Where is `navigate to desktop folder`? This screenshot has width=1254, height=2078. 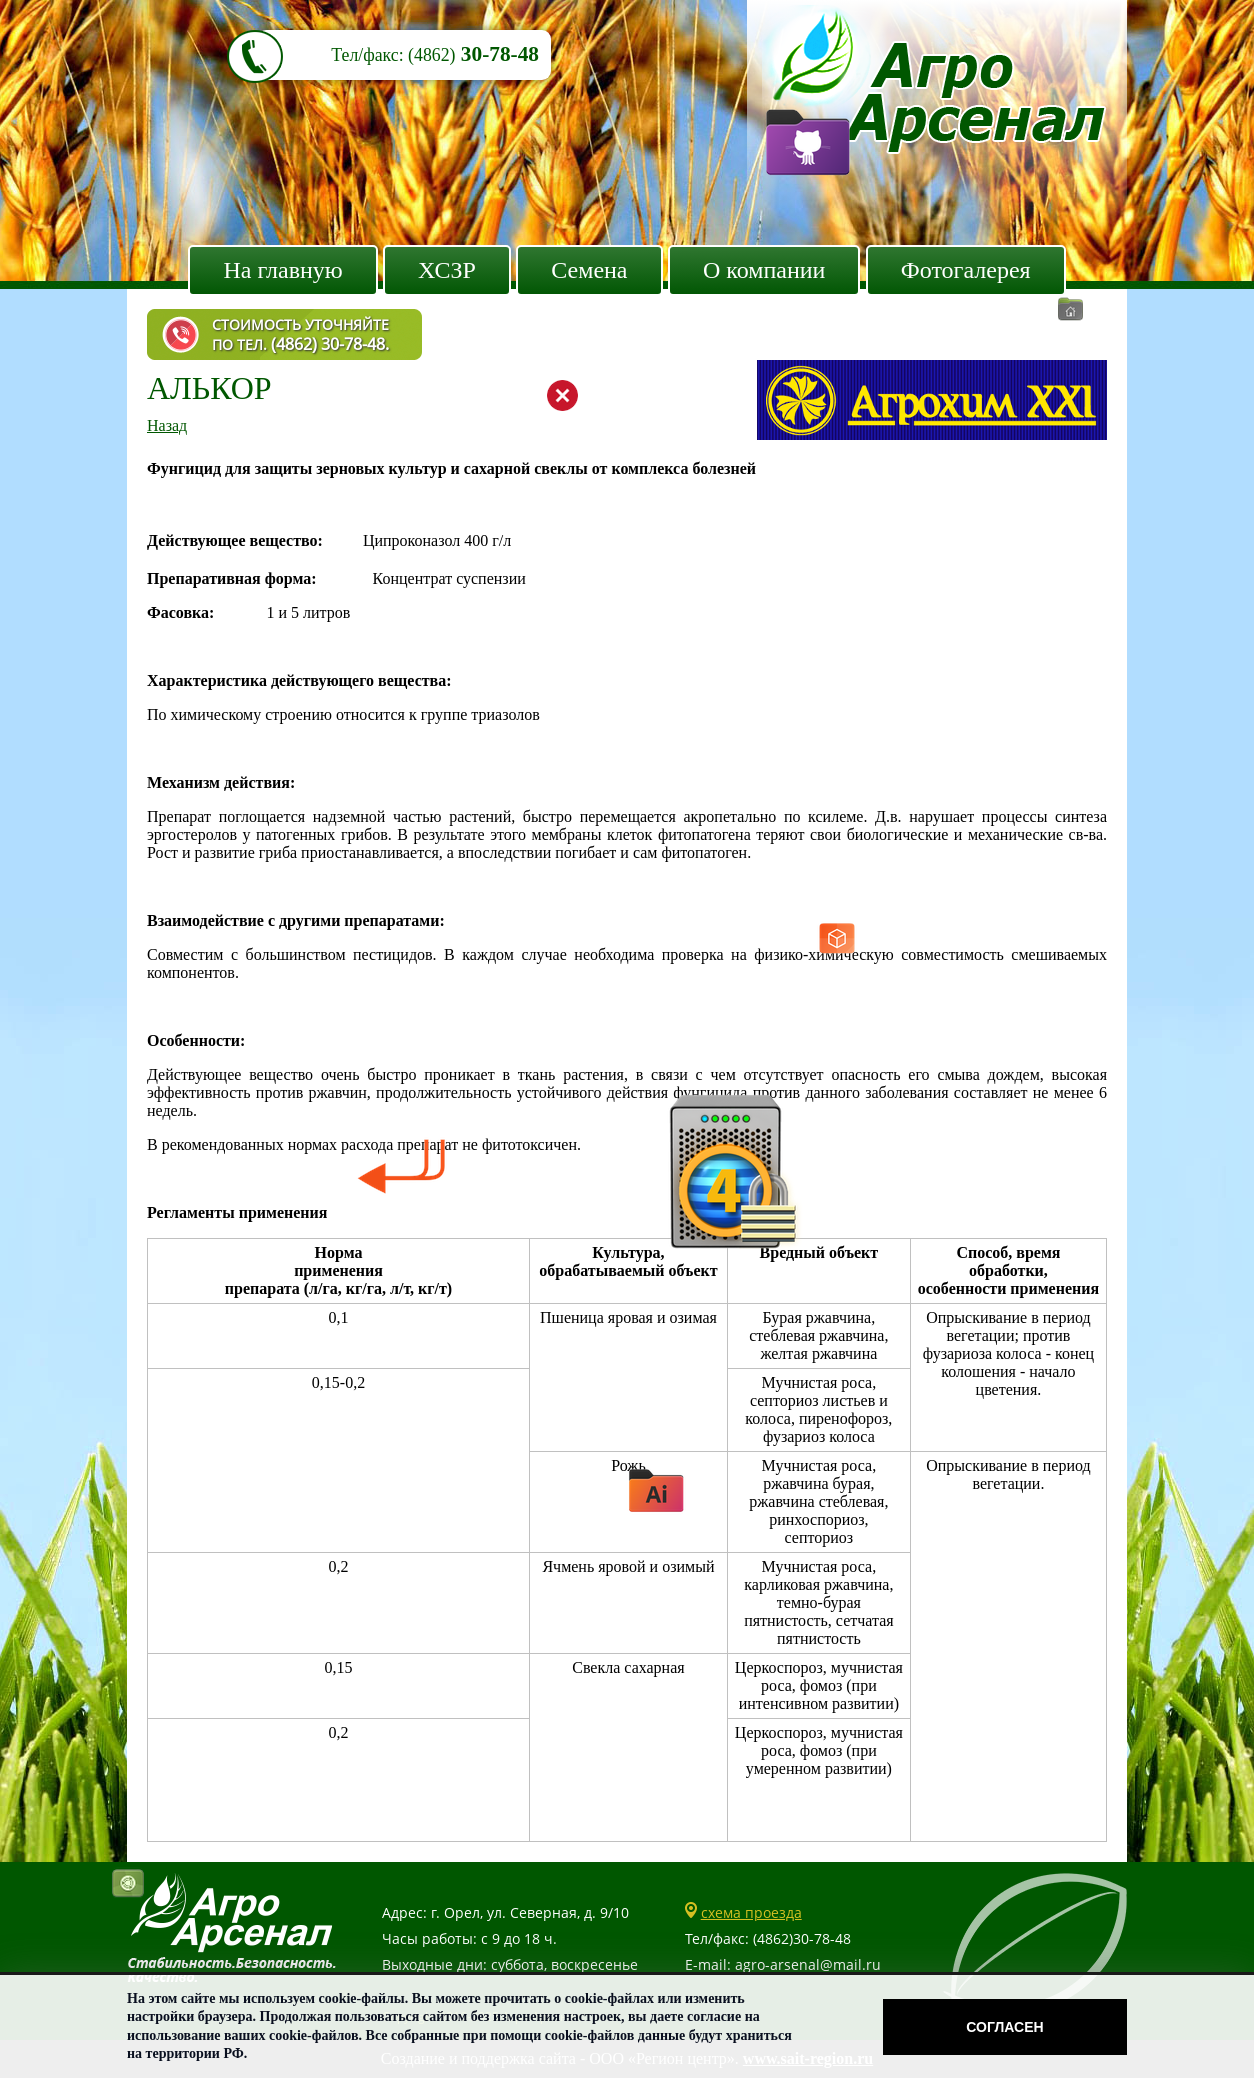
navigate to desktop folder is located at coordinates (128, 1882).